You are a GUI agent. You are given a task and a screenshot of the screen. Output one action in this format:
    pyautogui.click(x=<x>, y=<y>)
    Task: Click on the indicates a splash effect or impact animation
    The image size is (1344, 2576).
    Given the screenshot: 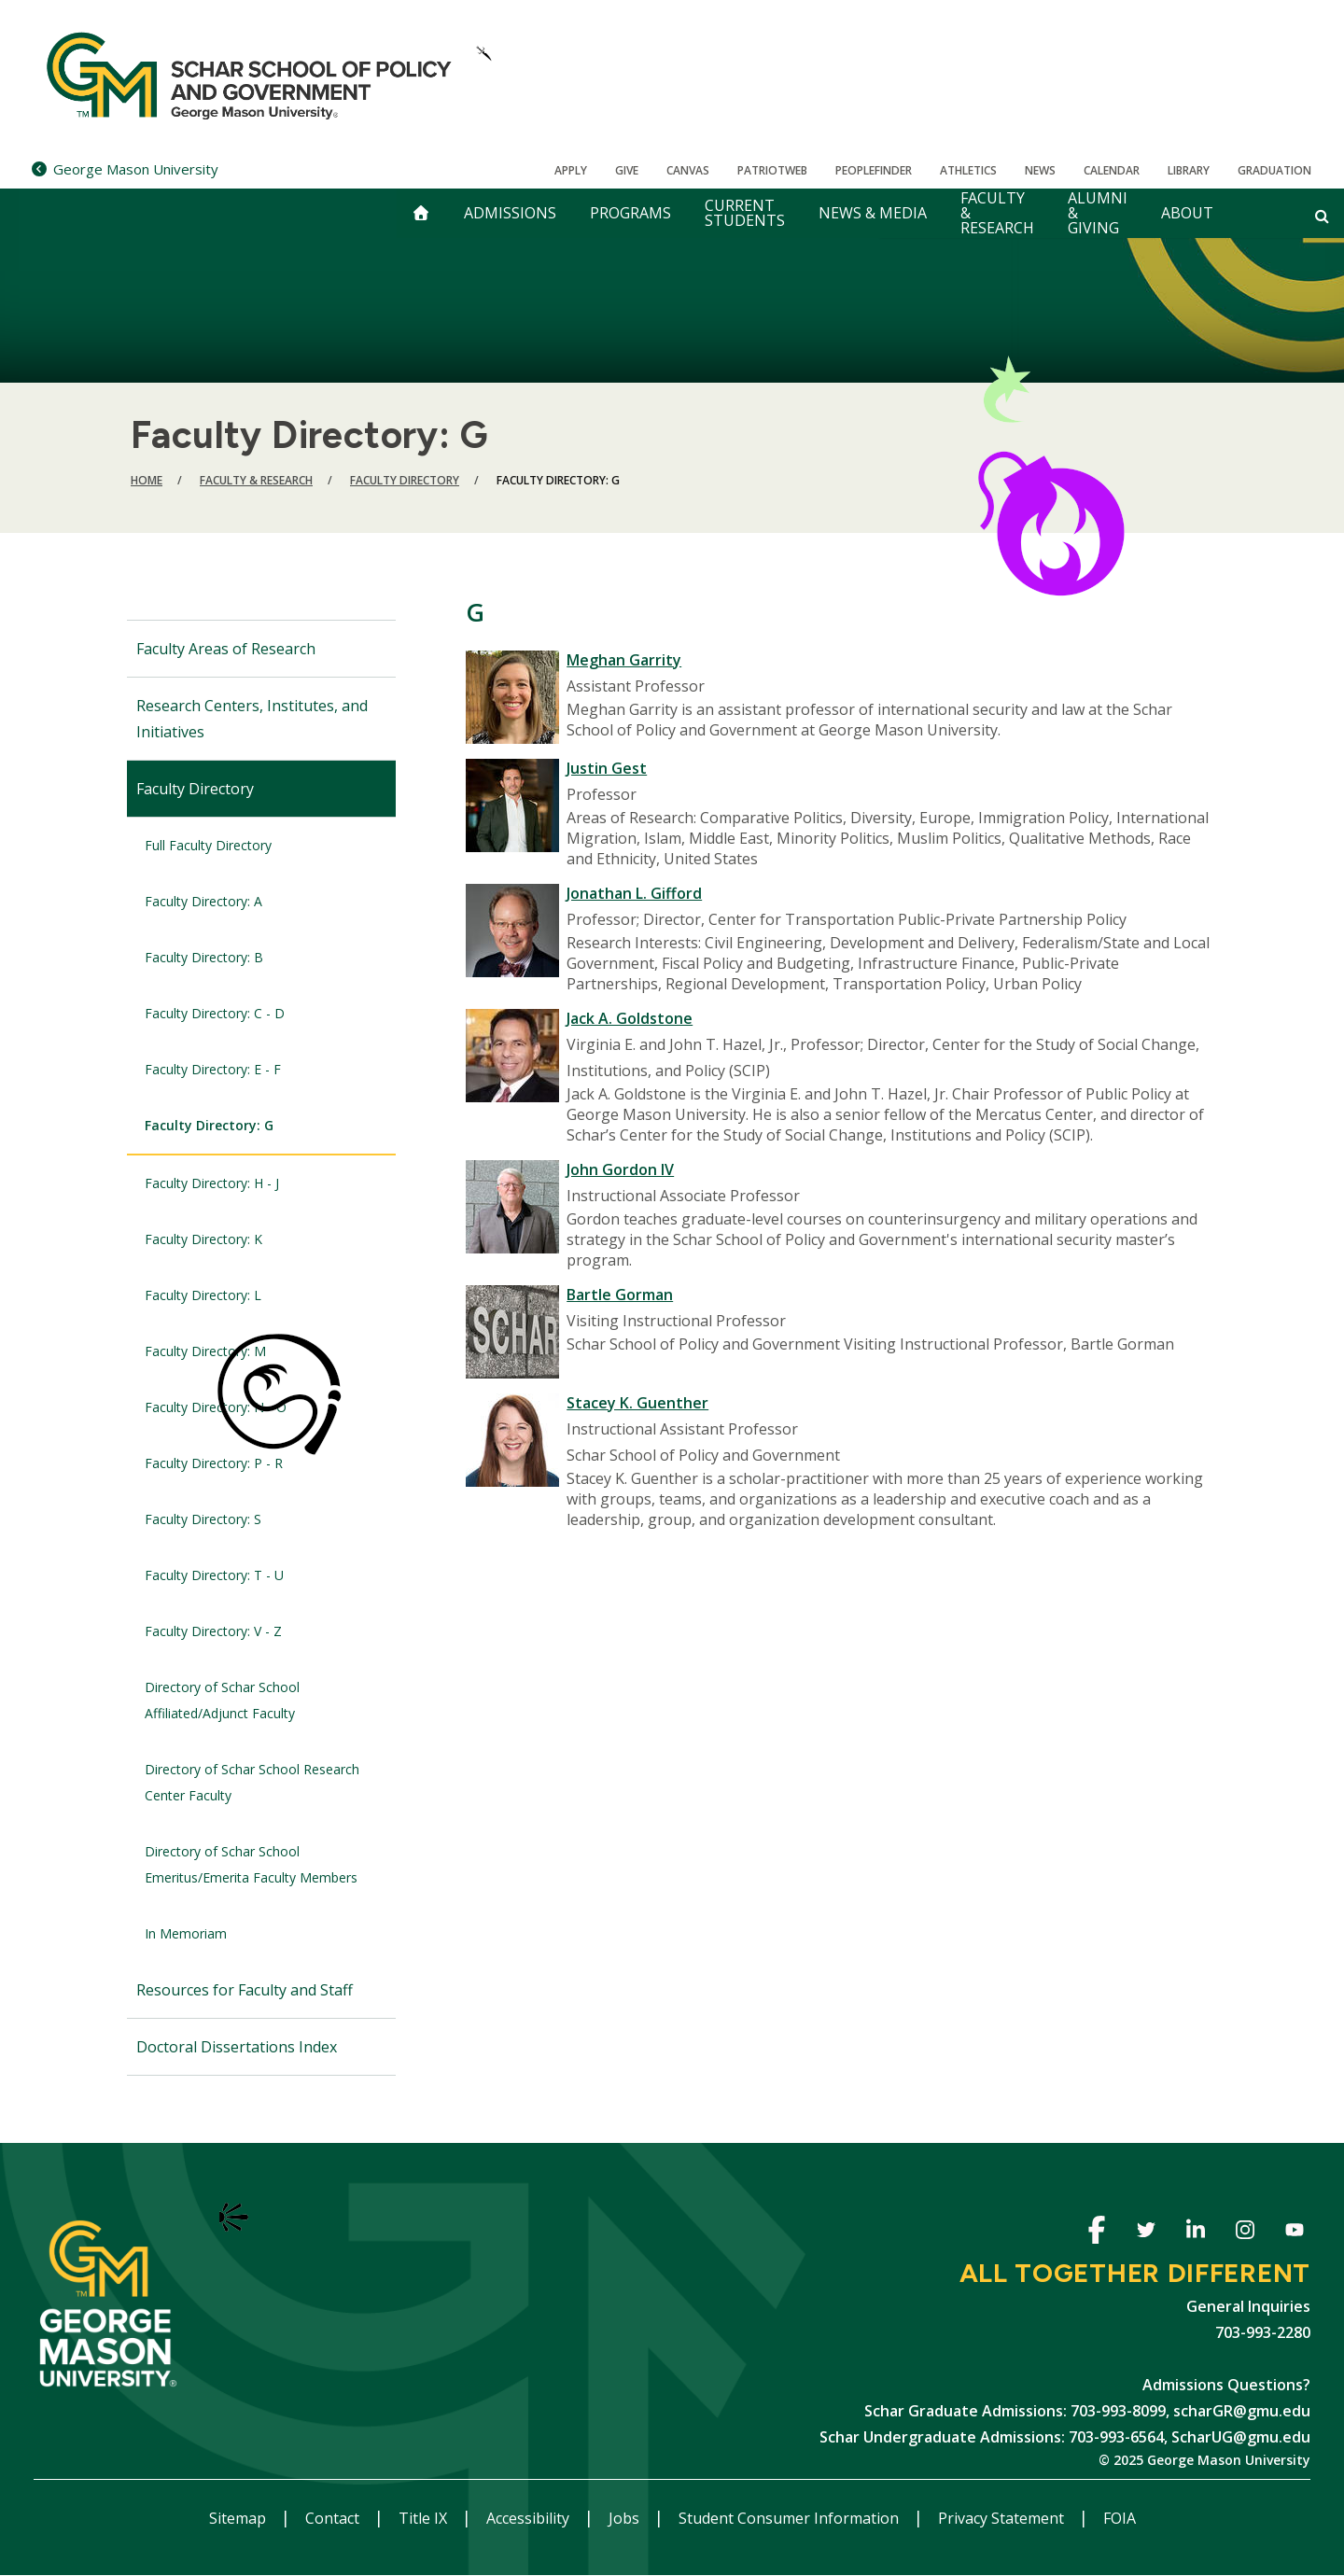 What is the action you would take?
    pyautogui.click(x=233, y=2217)
    